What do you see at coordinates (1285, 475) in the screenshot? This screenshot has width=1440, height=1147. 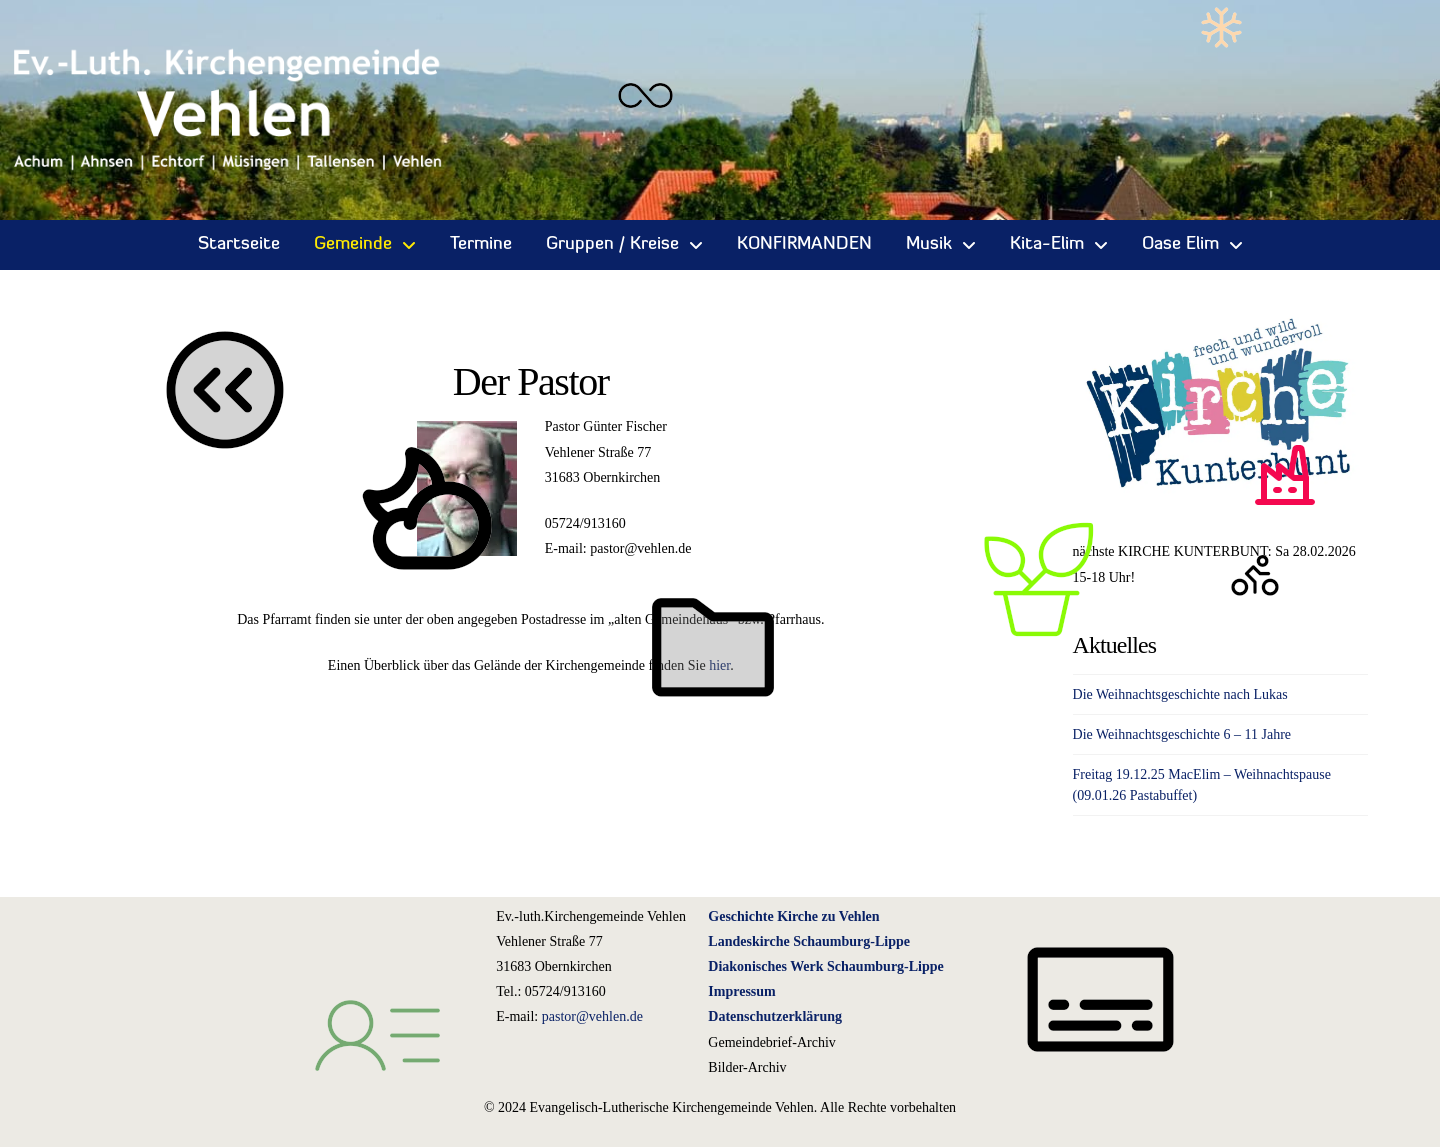 I see `access factory or manufacturing settings` at bounding box center [1285, 475].